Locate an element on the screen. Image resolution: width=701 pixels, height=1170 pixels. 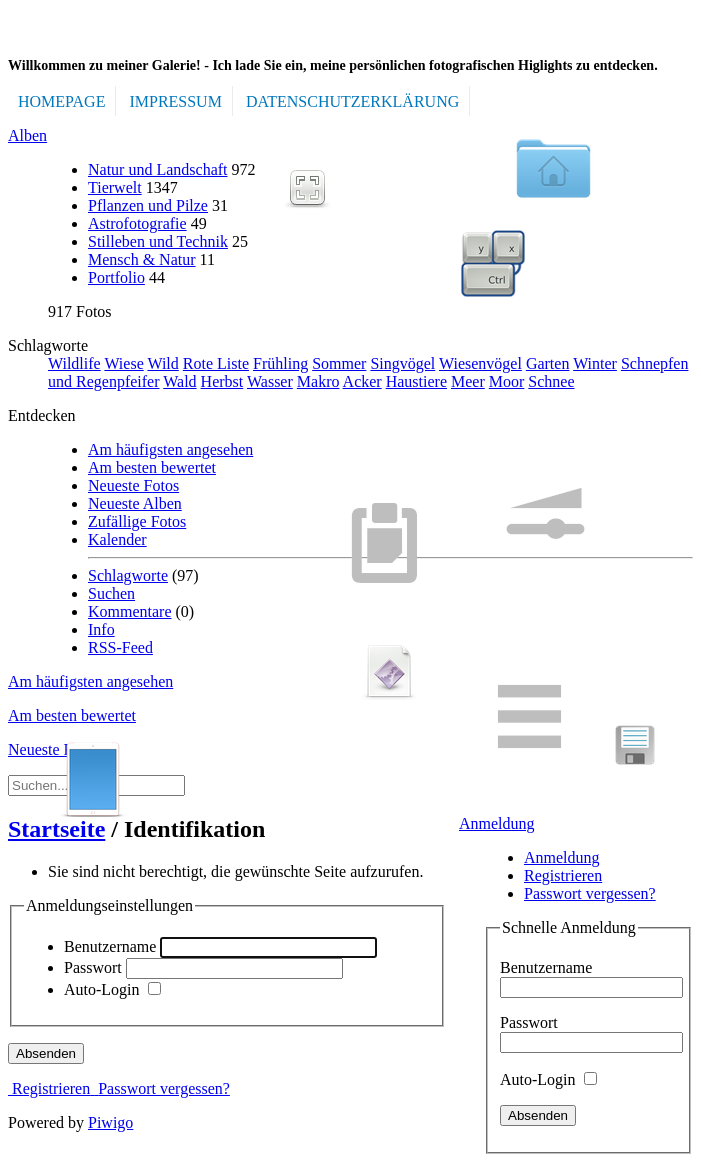
fit content to window is located at coordinates (307, 186).